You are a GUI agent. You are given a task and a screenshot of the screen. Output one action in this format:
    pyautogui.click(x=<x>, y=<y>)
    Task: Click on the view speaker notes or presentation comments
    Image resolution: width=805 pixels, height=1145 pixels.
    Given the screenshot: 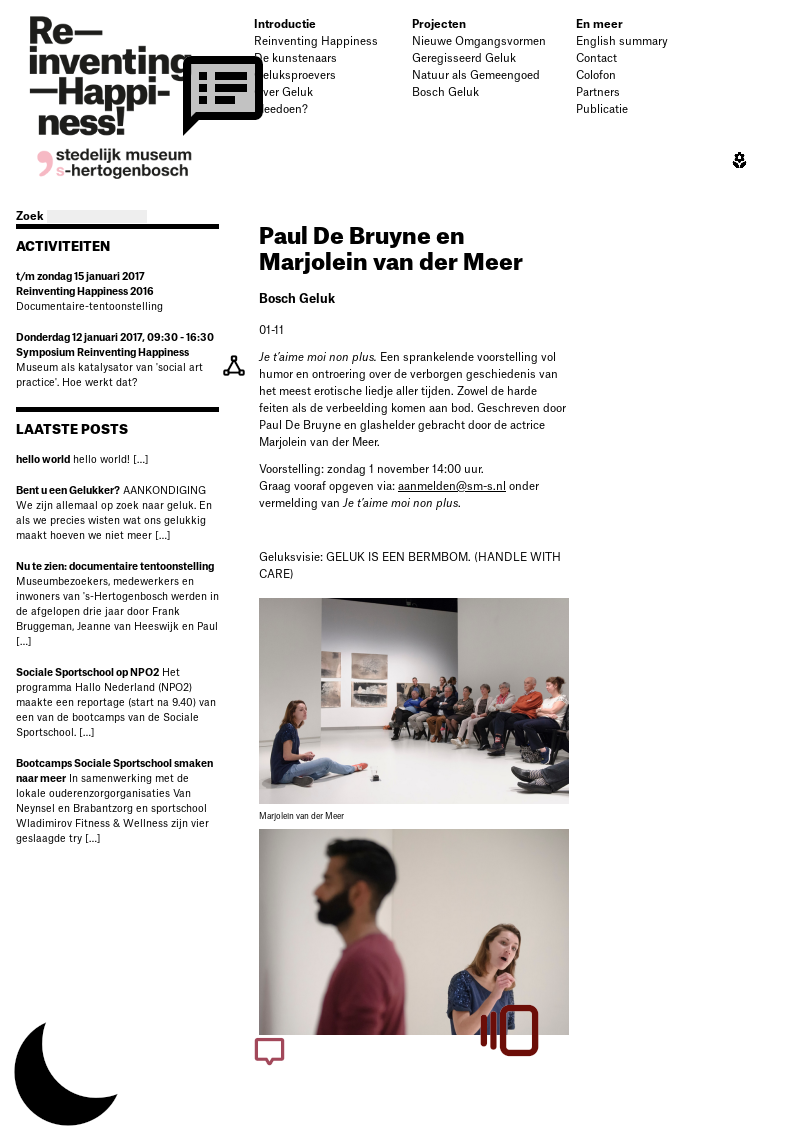 What is the action you would take?
    pyautogui.click(x=223, y=96)
    